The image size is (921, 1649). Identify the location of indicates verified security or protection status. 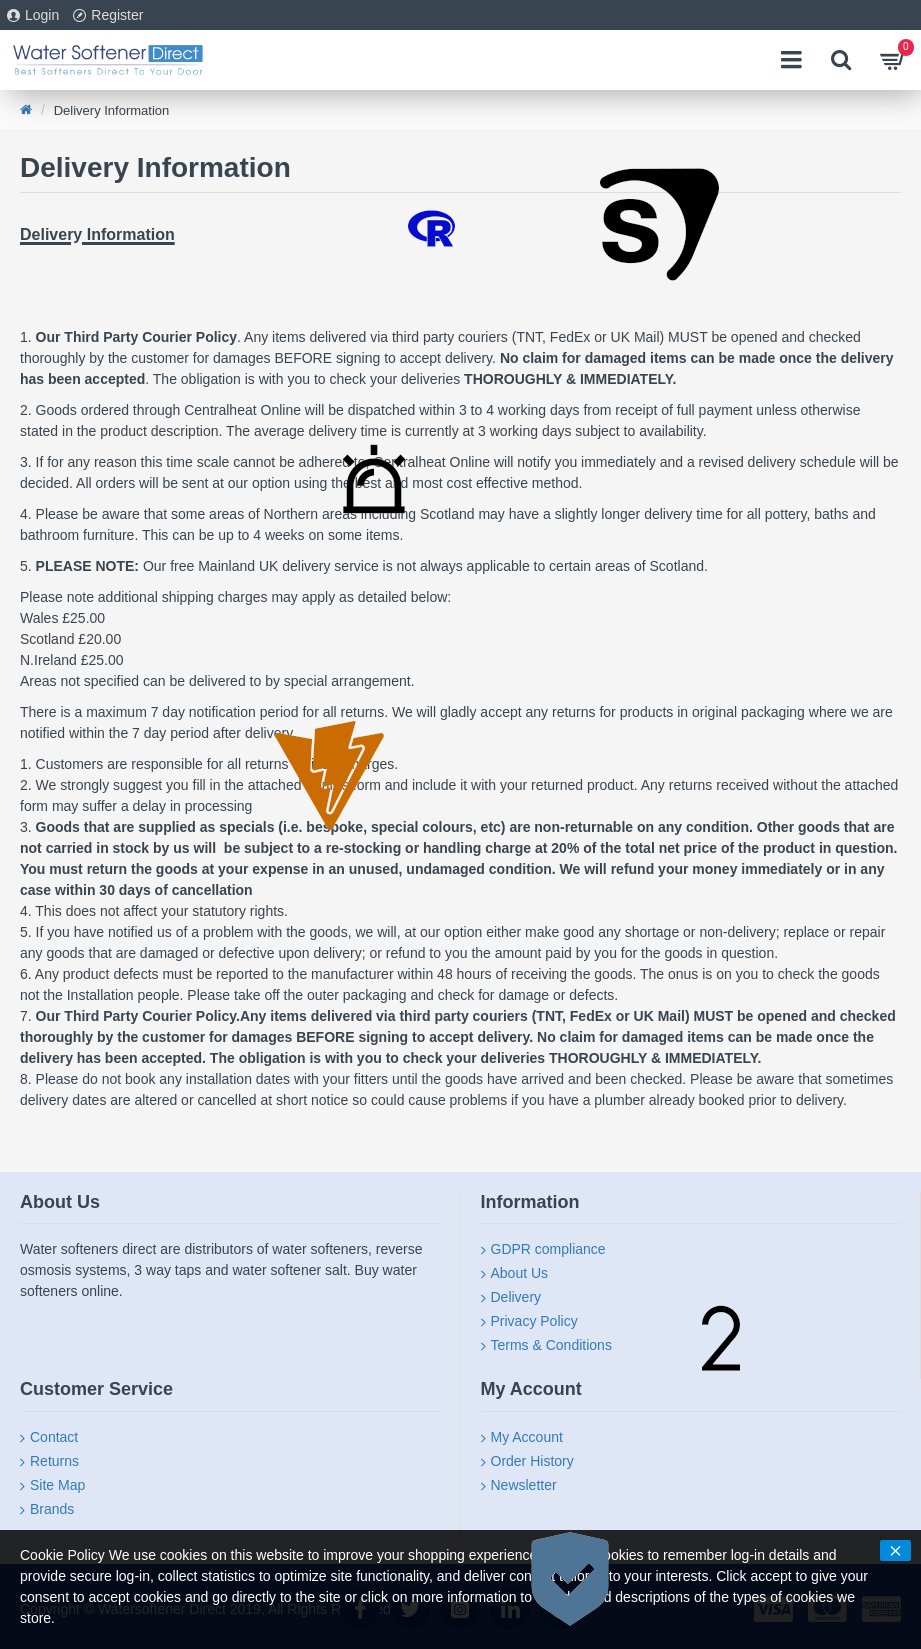
(570, 1579).